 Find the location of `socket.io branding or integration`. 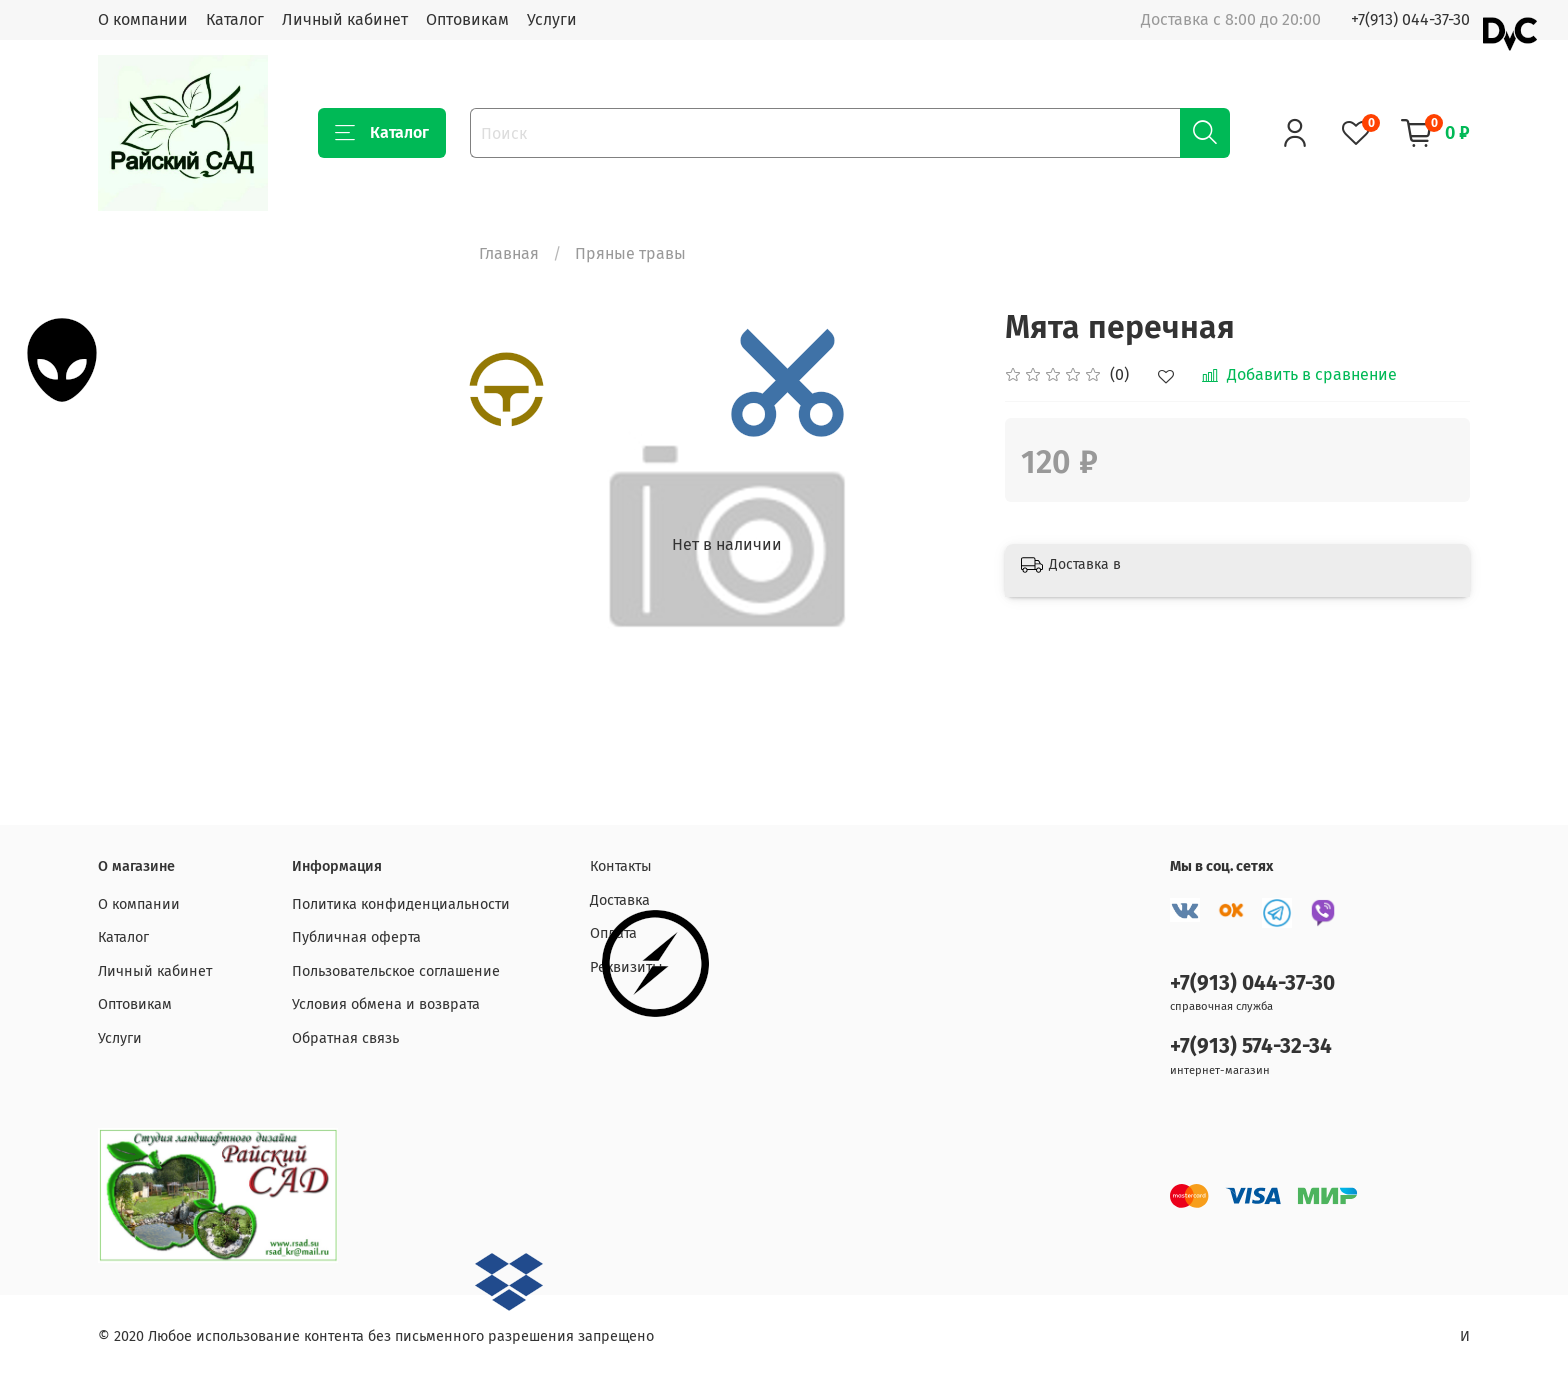

socket.io branding or integration is located at coordinates (655, 963).